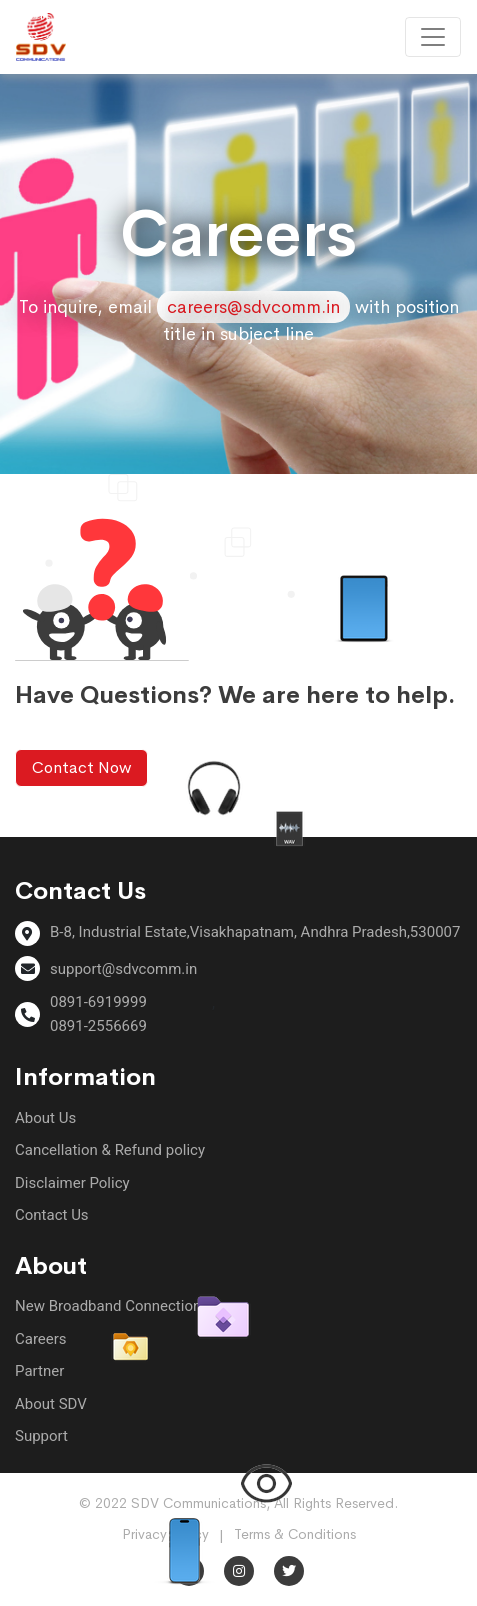  I want to click on access visibility or display settings, so click(266, 1483).